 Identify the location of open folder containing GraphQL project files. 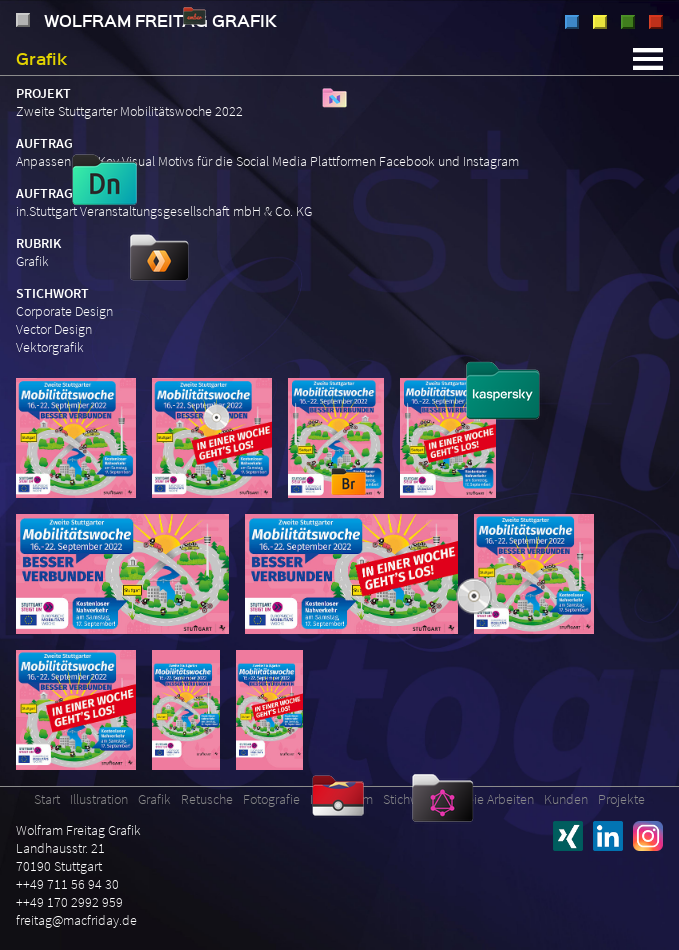
(442, 799).